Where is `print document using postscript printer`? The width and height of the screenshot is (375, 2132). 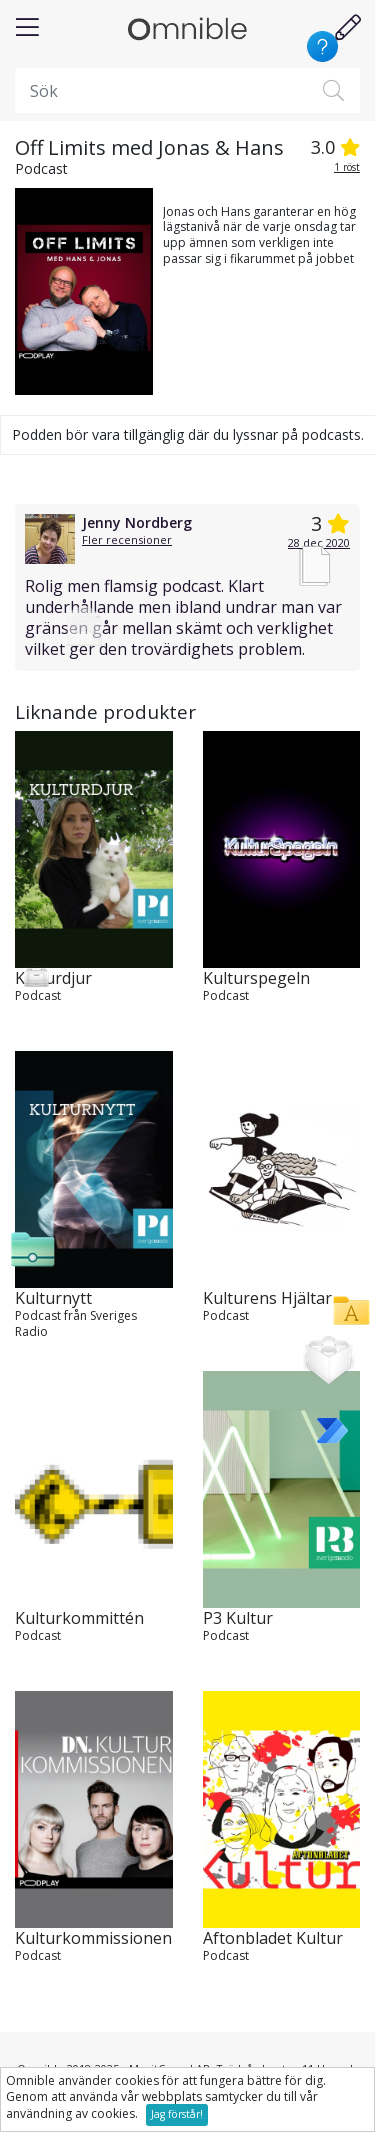 print document using postscript printer is located at coordinates (36, 977).